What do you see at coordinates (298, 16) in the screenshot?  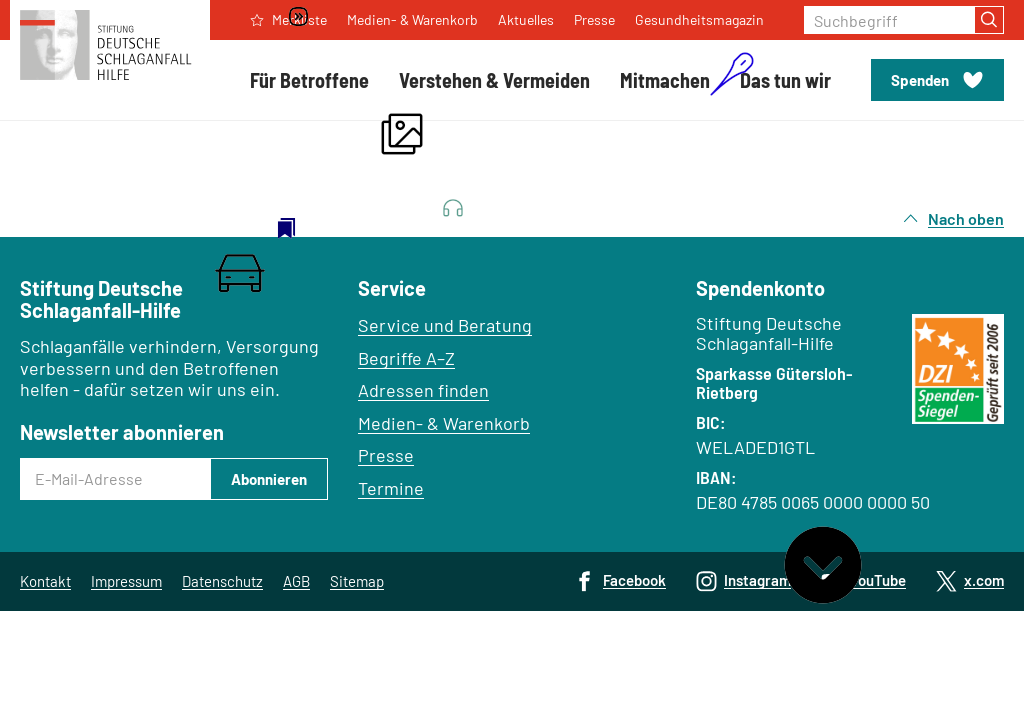 I see `skip forward or advance to next item` at bounding box center [298, 16].